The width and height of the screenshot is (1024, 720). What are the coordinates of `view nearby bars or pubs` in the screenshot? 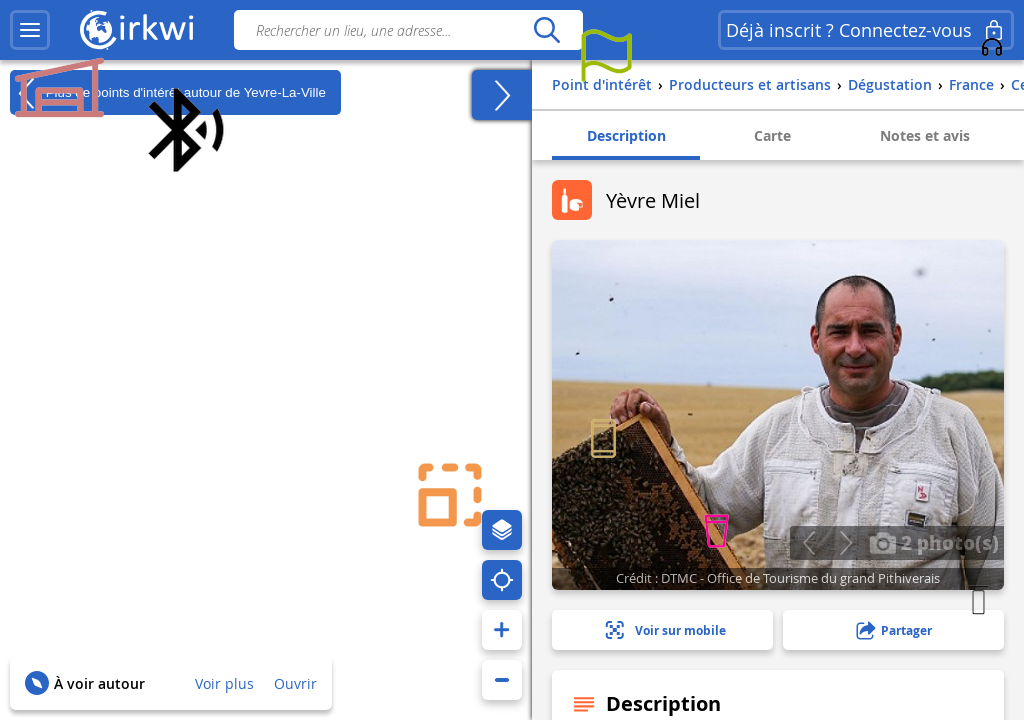 It's located at (716, 530).